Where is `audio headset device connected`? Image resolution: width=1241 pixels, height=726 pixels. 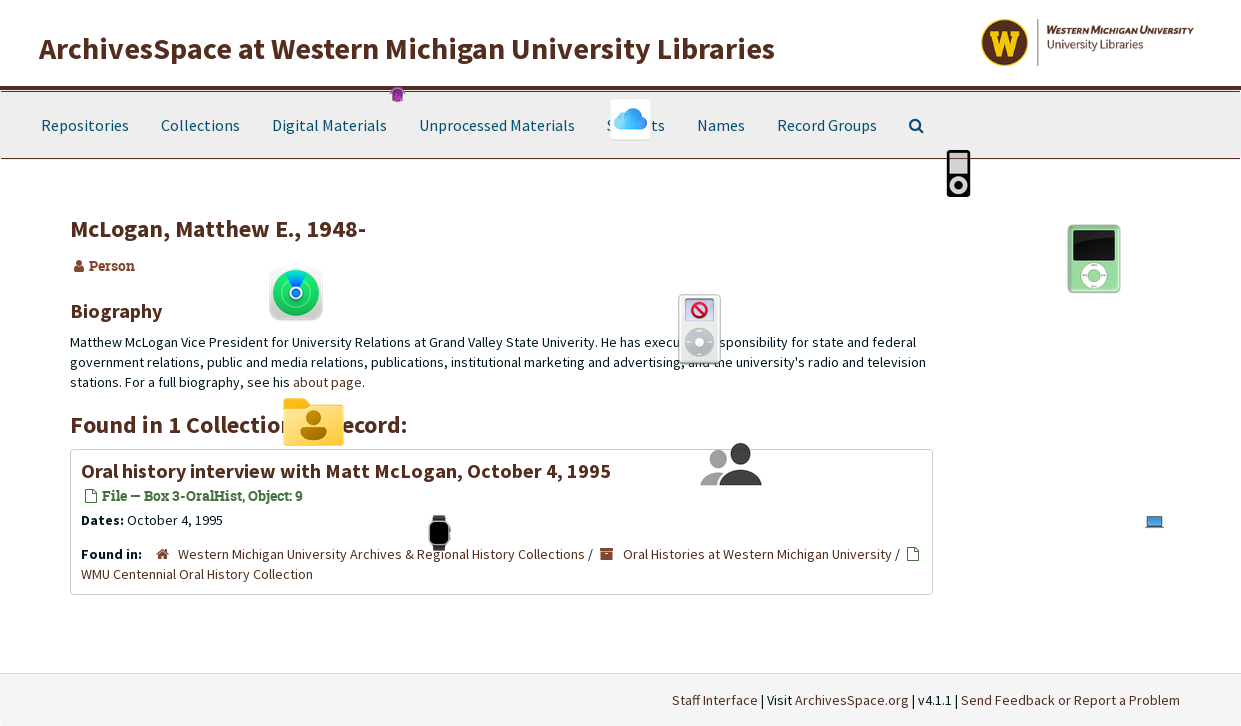 audio headset device connected is located at coordinates (397, 94).